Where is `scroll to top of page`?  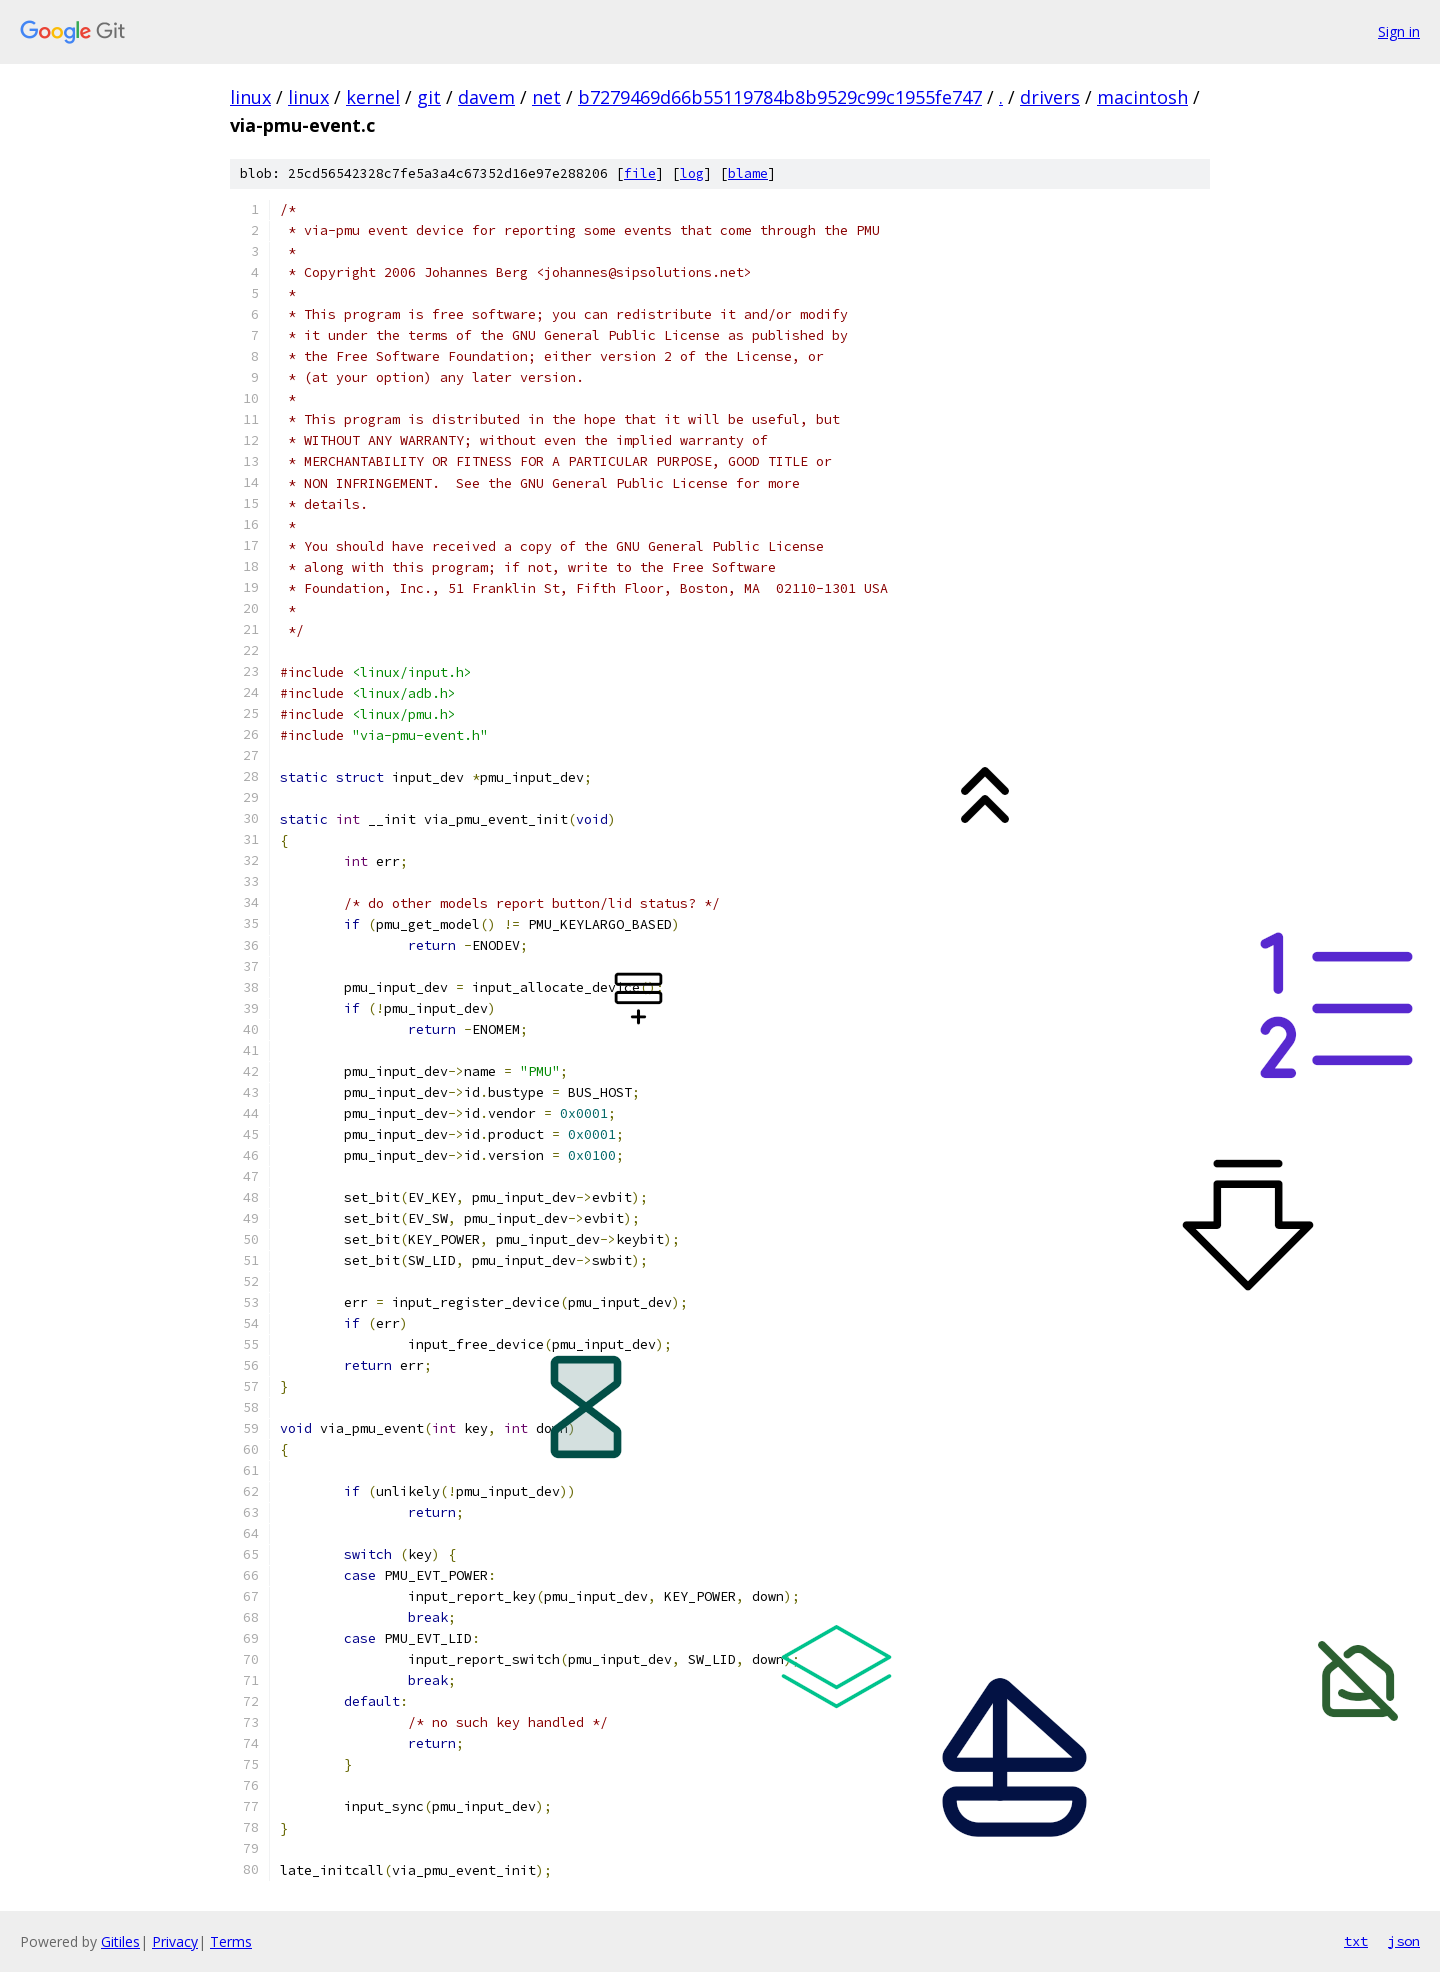 scroll to top of page is located at coordinates (985, 795).